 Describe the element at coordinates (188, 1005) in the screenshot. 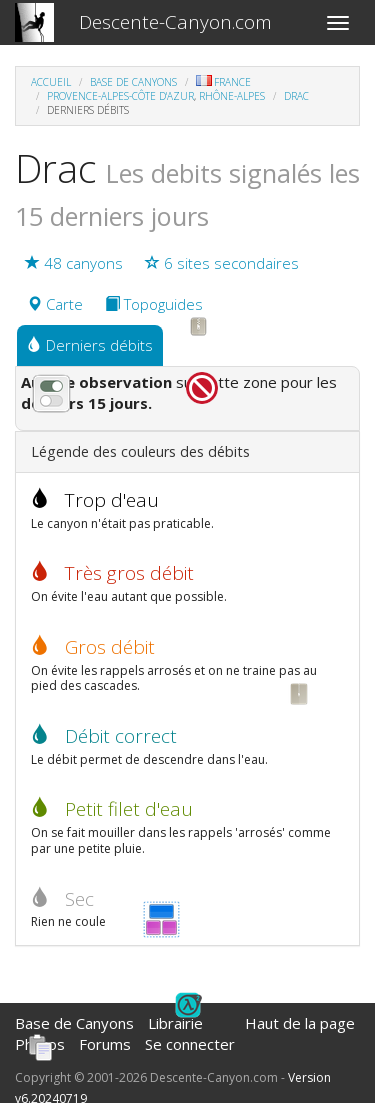

I see `launch Half-Life 2: Lost Coast` at that location.